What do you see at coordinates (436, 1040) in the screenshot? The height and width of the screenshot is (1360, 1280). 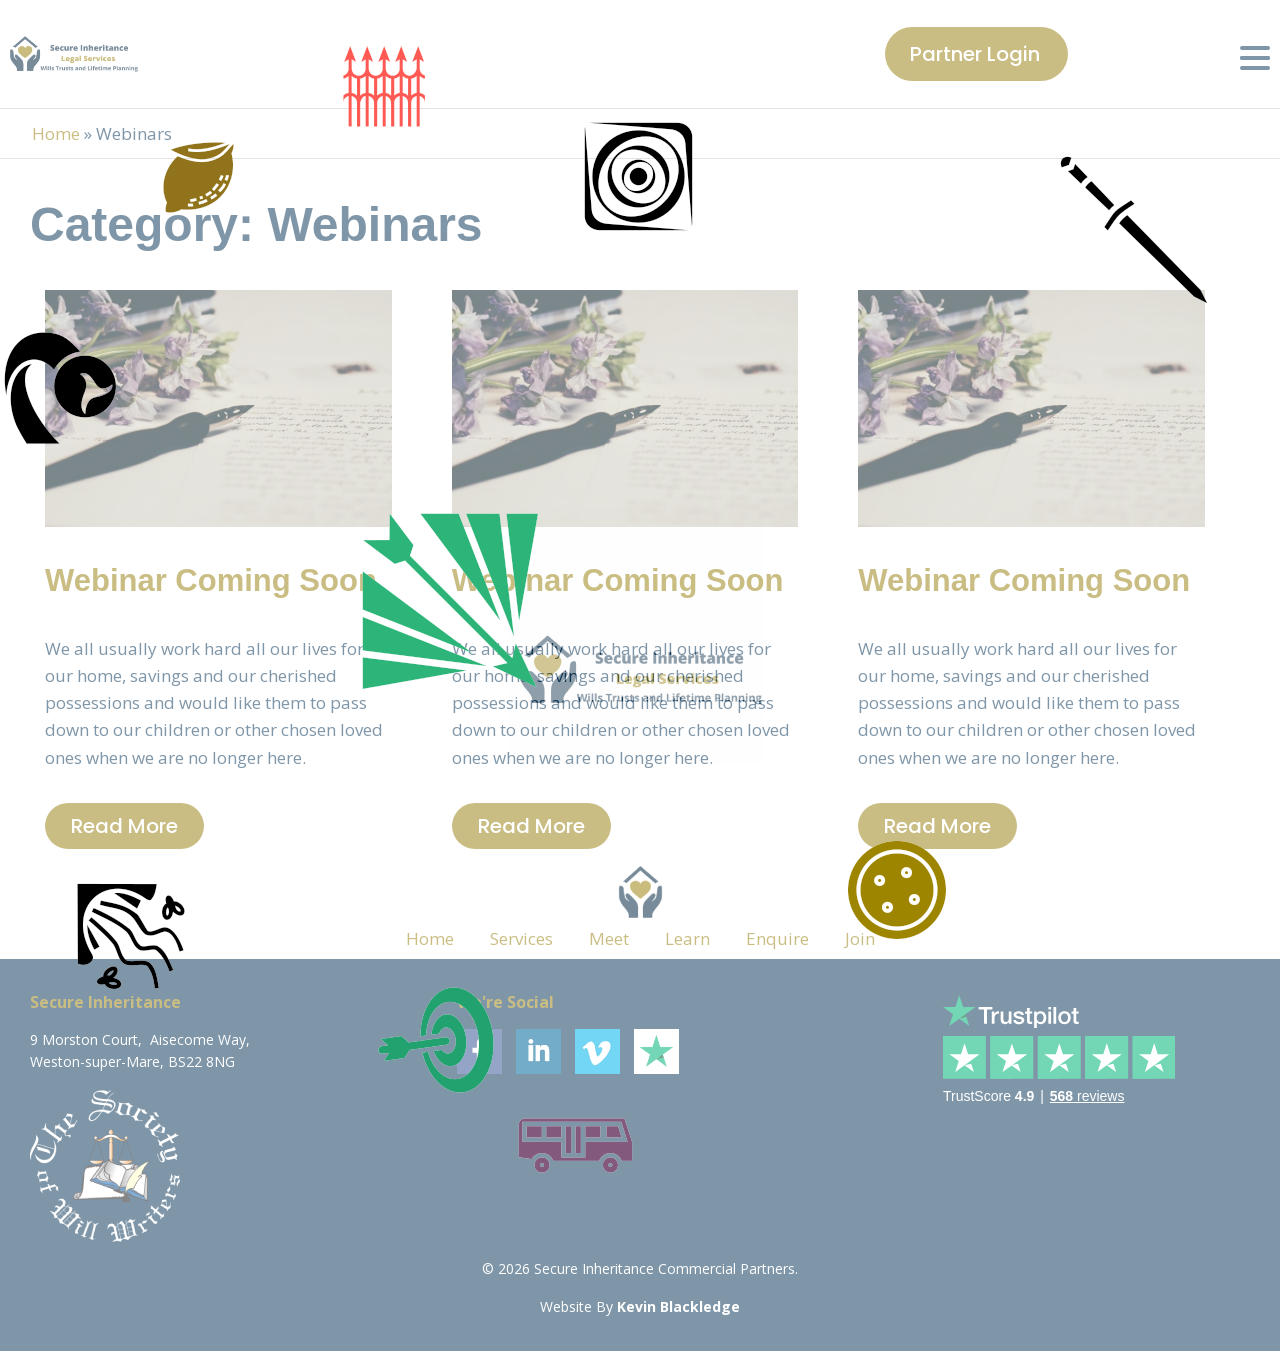 I see `set or view your goals` at bounding box center [436, 1040].